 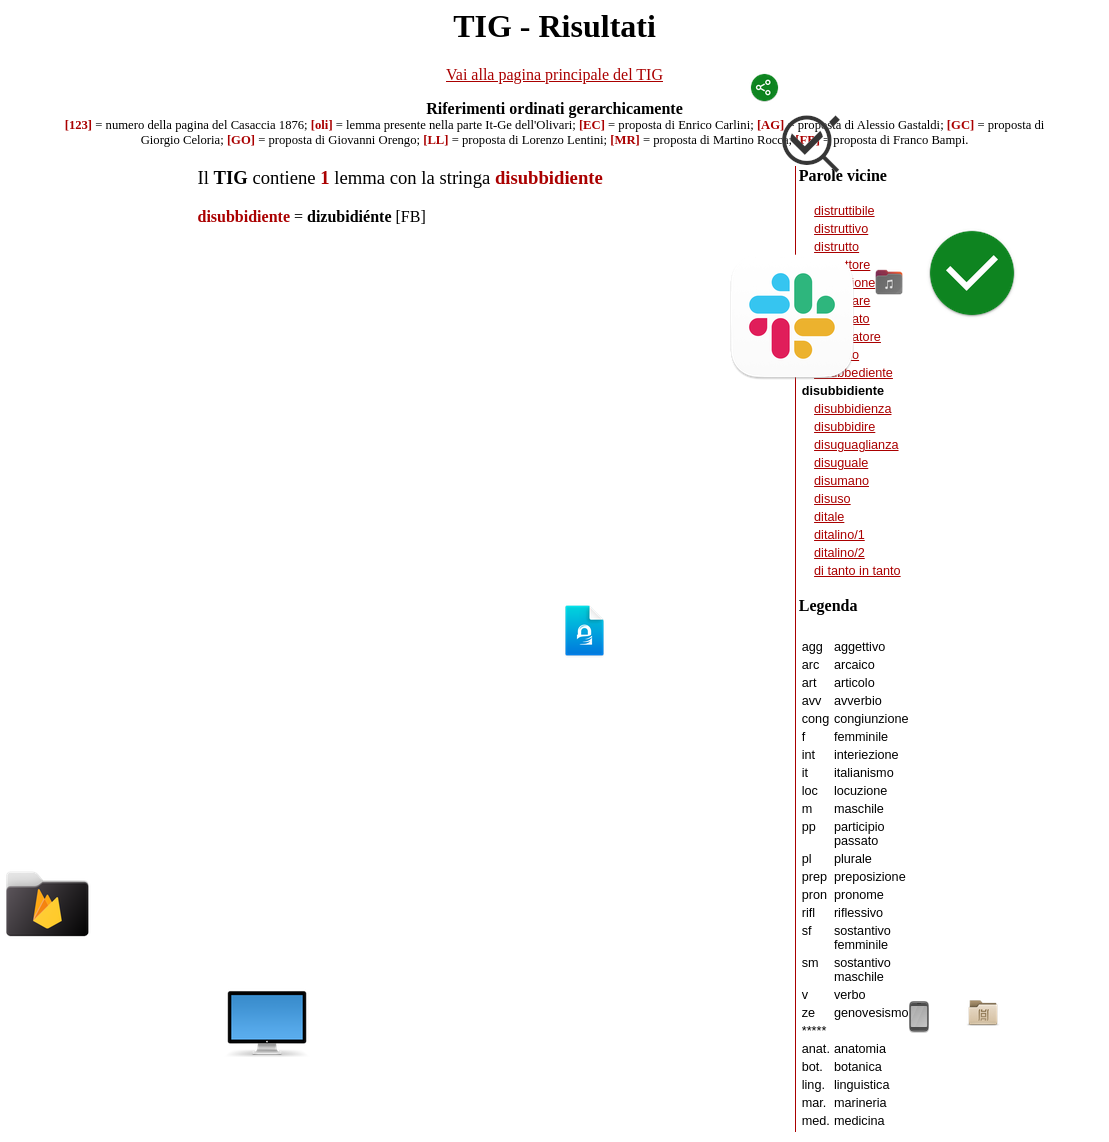 What do you see at coordinates (811, 144) in the screenshot?
I see `open system configuration or setup assistant` at bounding box center [811, 144].